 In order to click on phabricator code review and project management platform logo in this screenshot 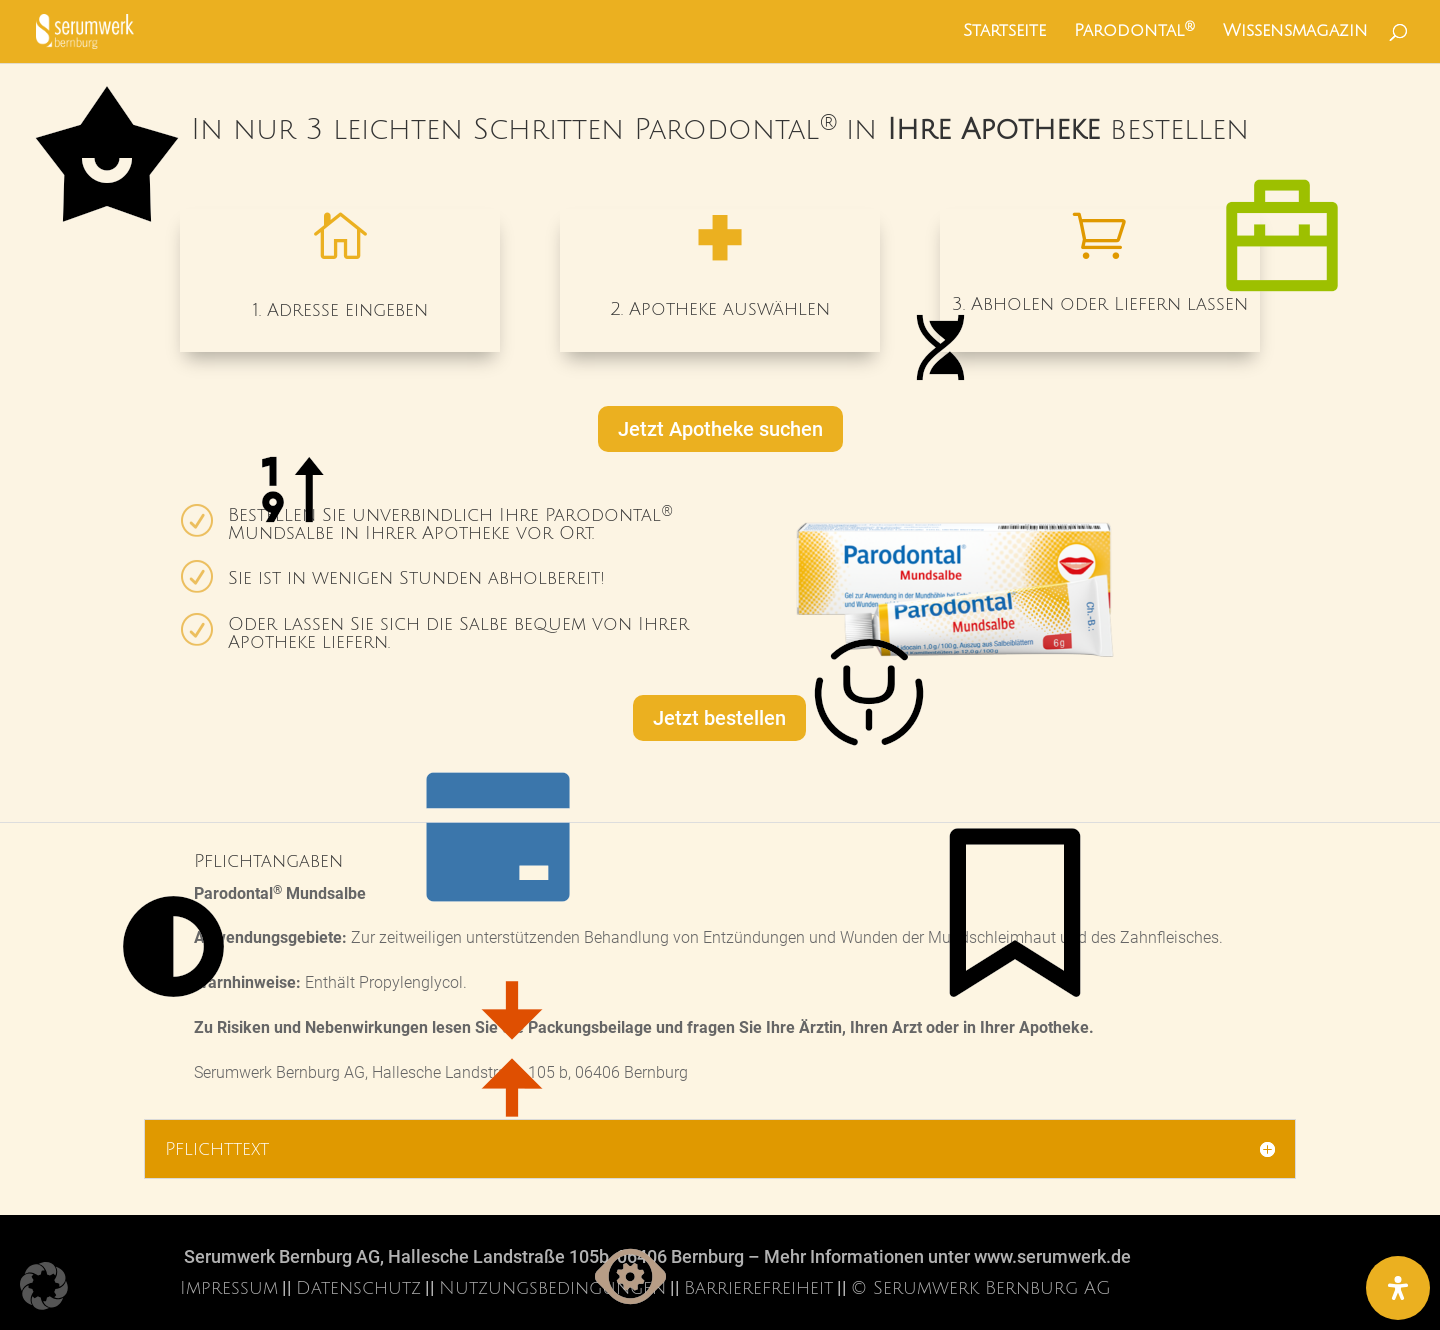, I will do `click(630, 1276)`.